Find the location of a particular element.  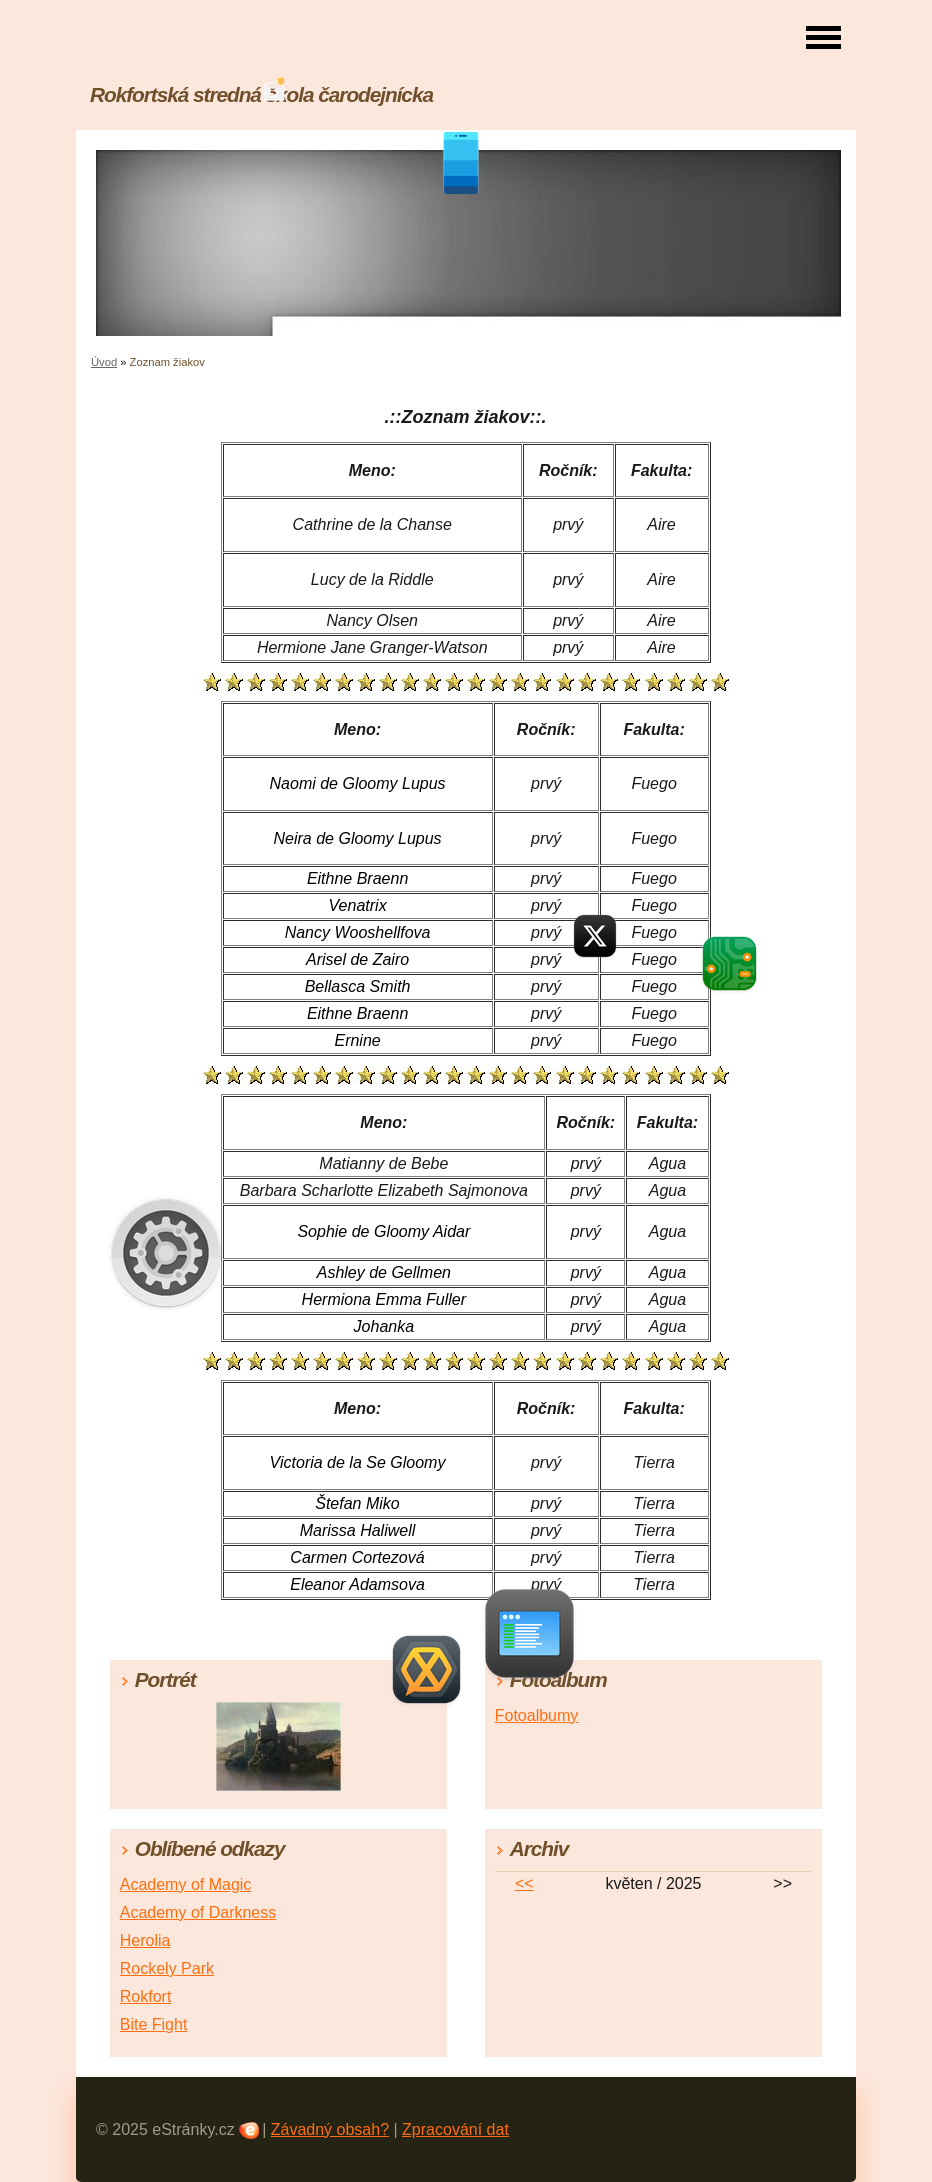

security updates are available for your system is located at coordinates (273, 88).